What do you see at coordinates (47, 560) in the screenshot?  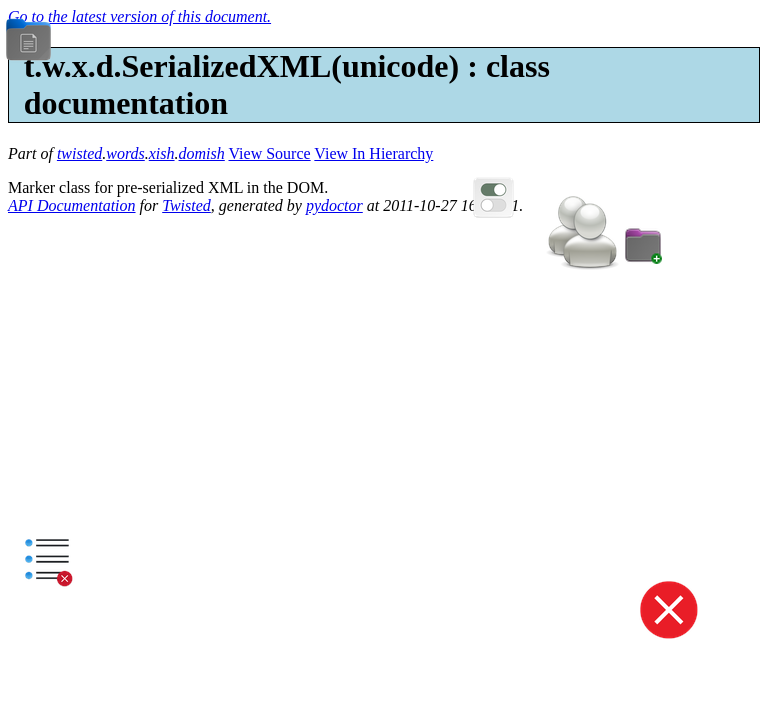 I see `remove an item from the list` at bounding box center [47, 560].